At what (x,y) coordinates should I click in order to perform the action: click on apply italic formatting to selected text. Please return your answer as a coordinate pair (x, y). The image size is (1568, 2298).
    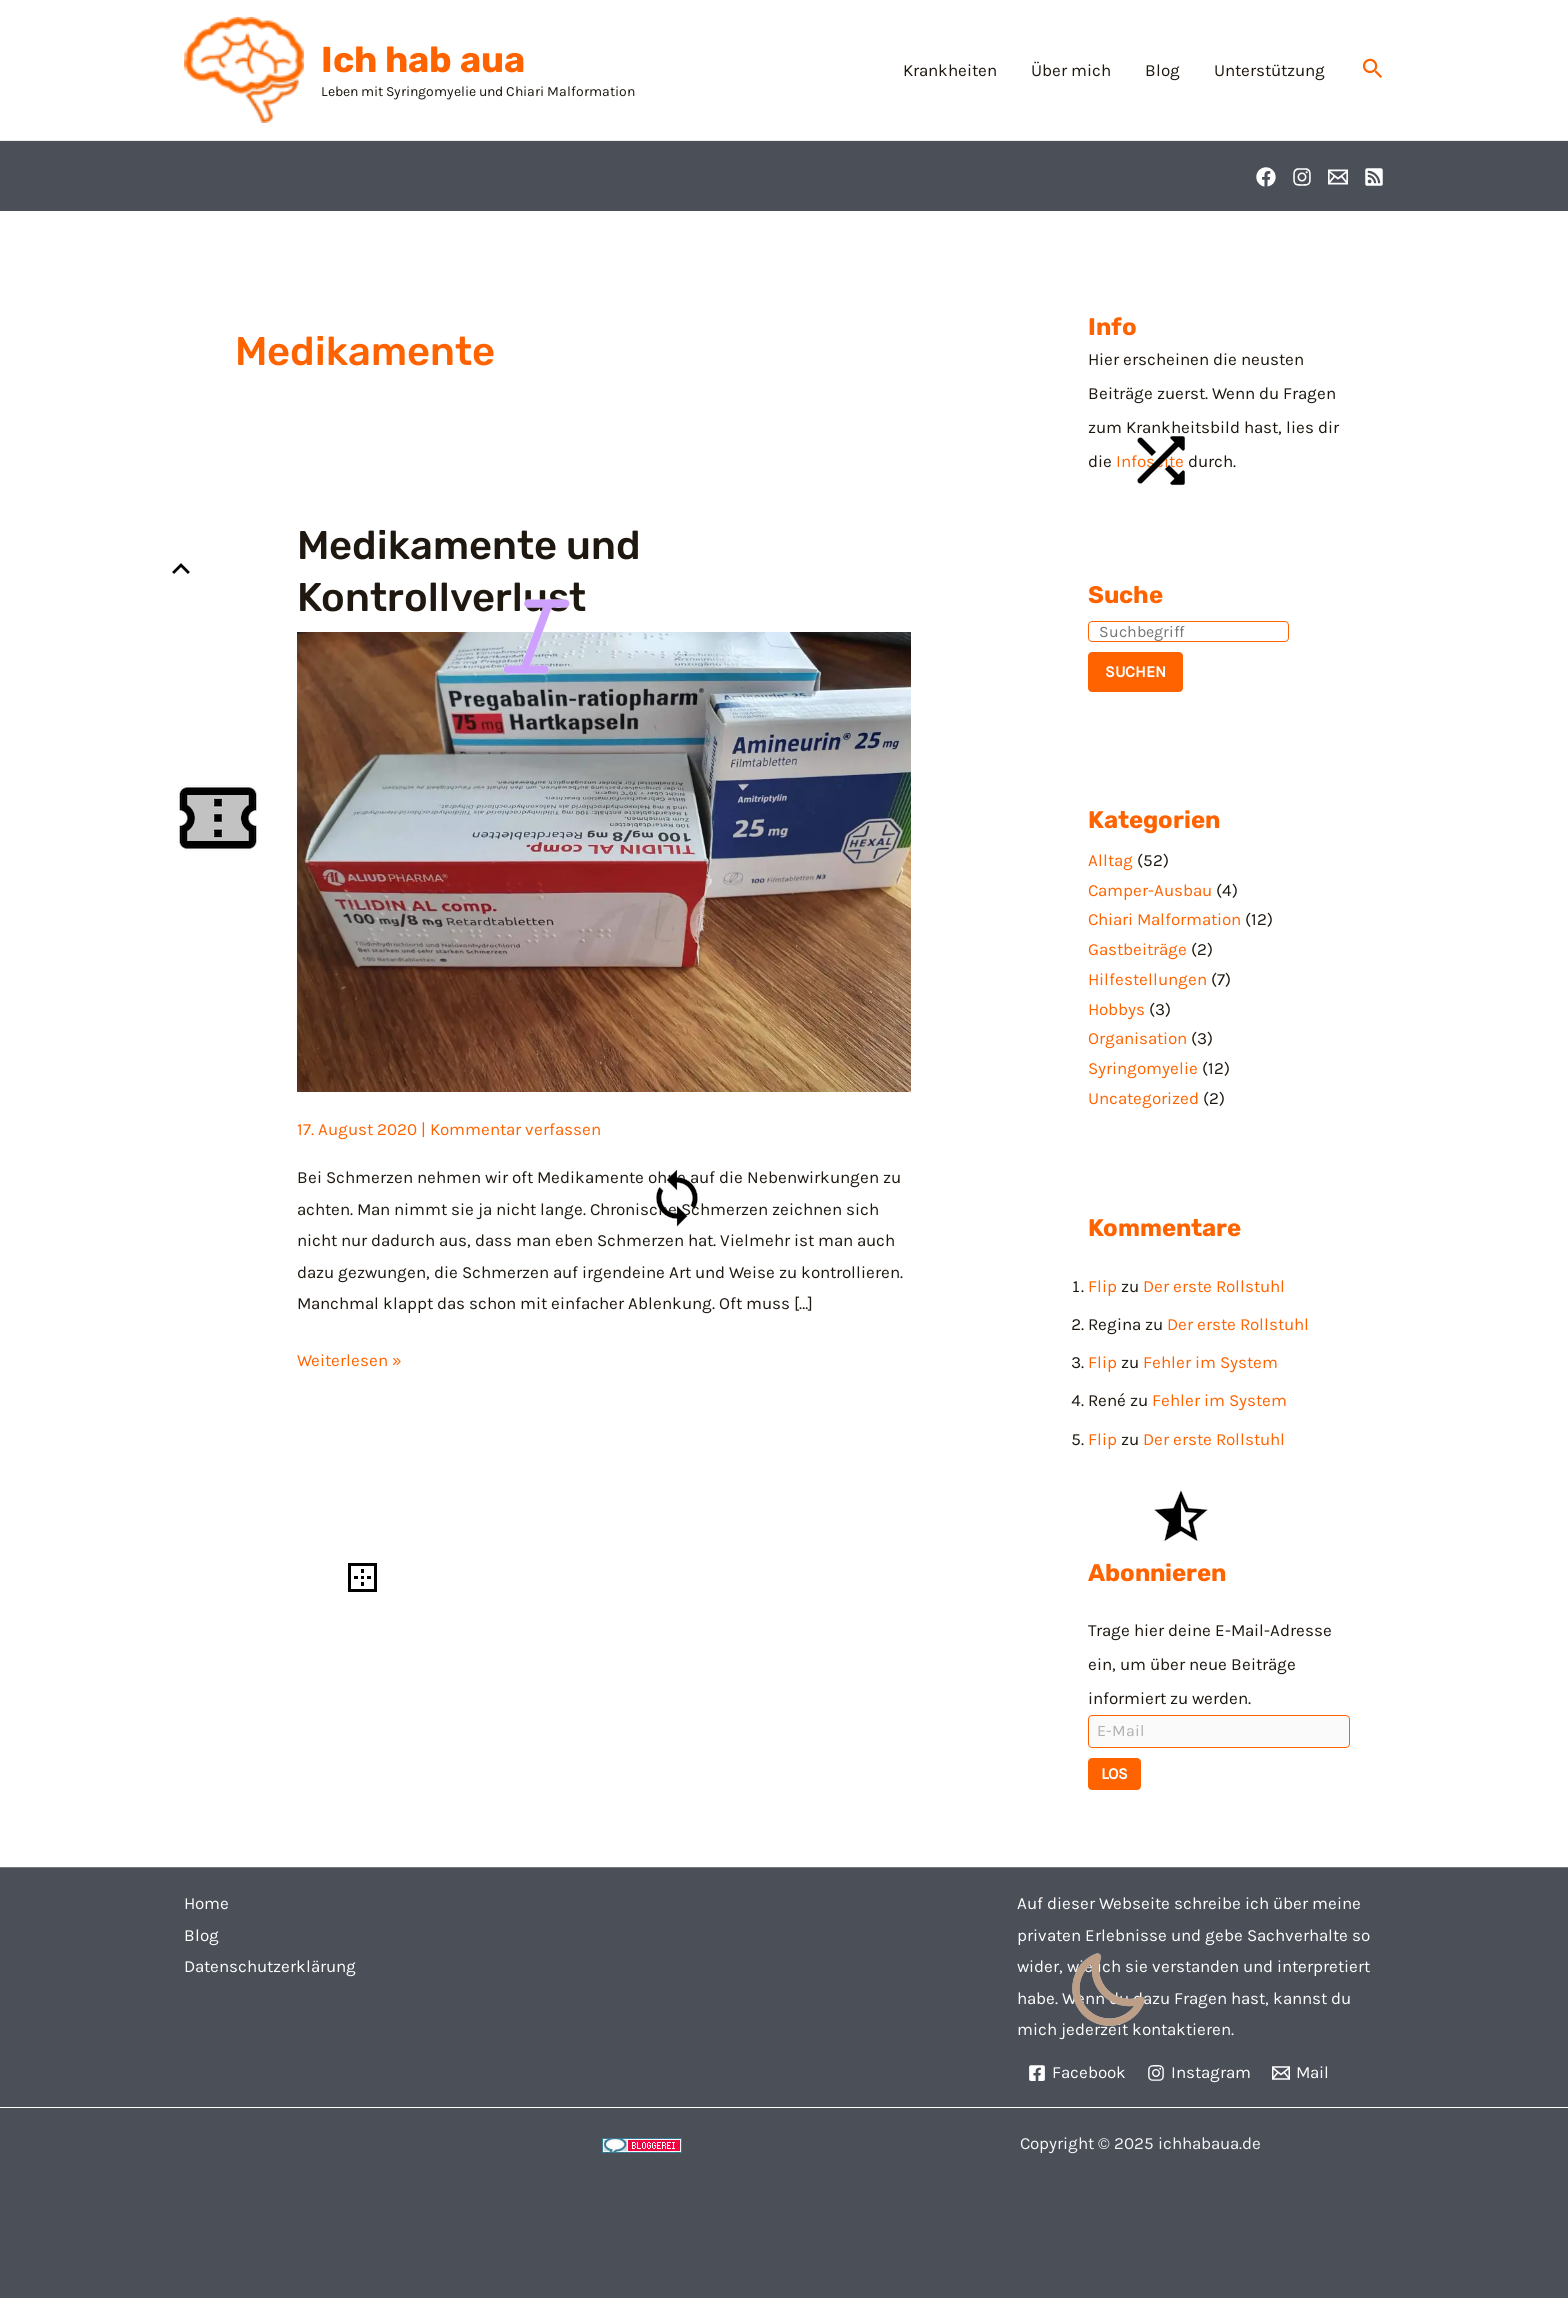
    Looking at the image, I should click on (536, 636).